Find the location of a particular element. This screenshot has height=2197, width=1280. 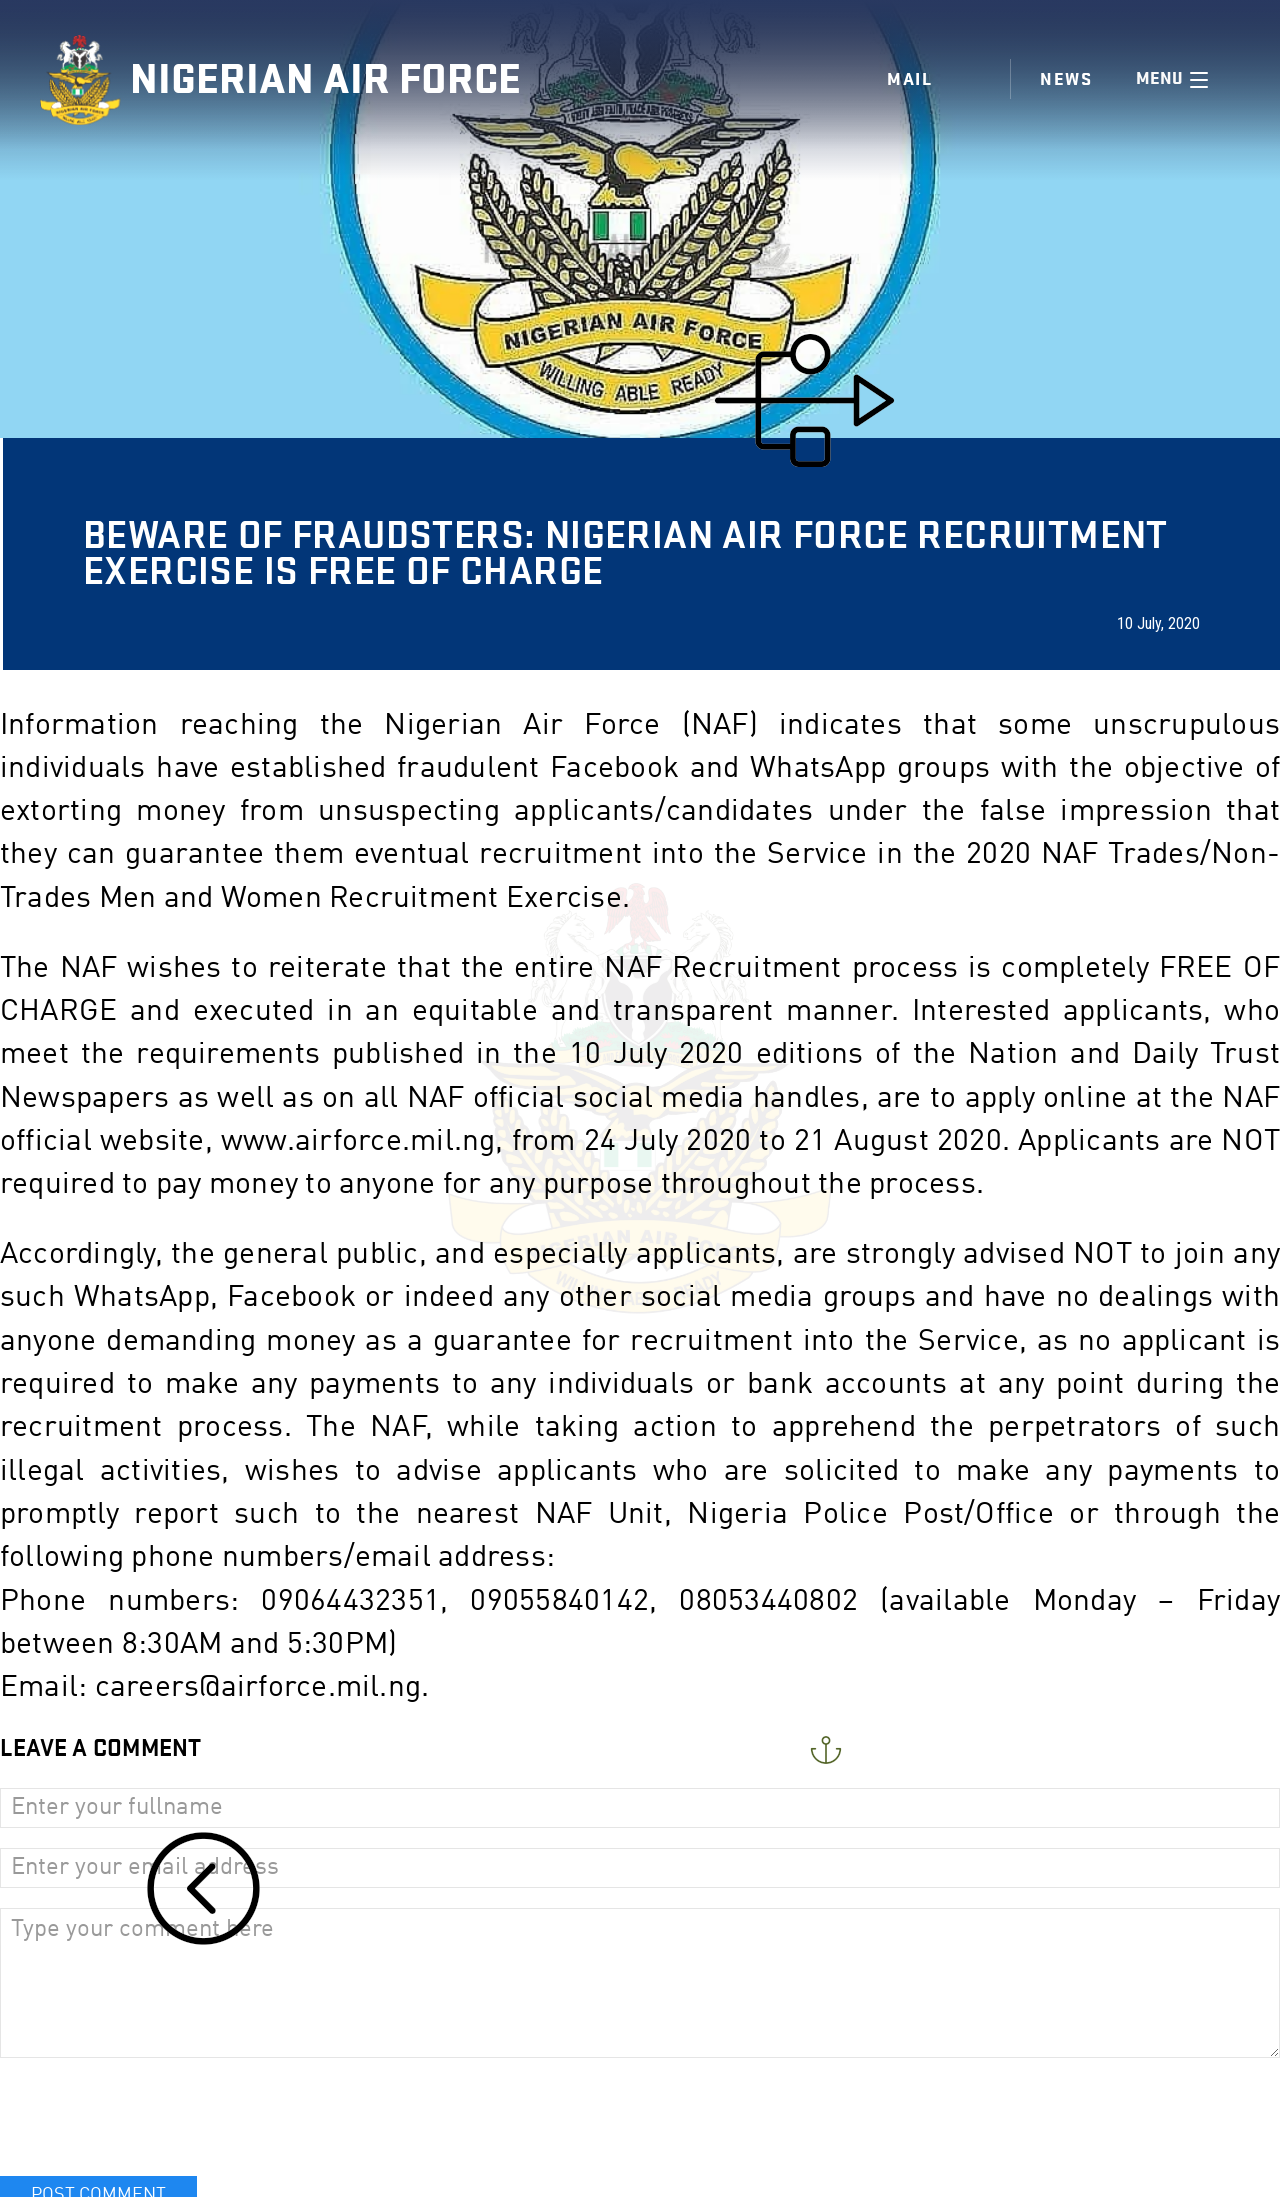

connect a USB device is located at coordinates (804, 400).